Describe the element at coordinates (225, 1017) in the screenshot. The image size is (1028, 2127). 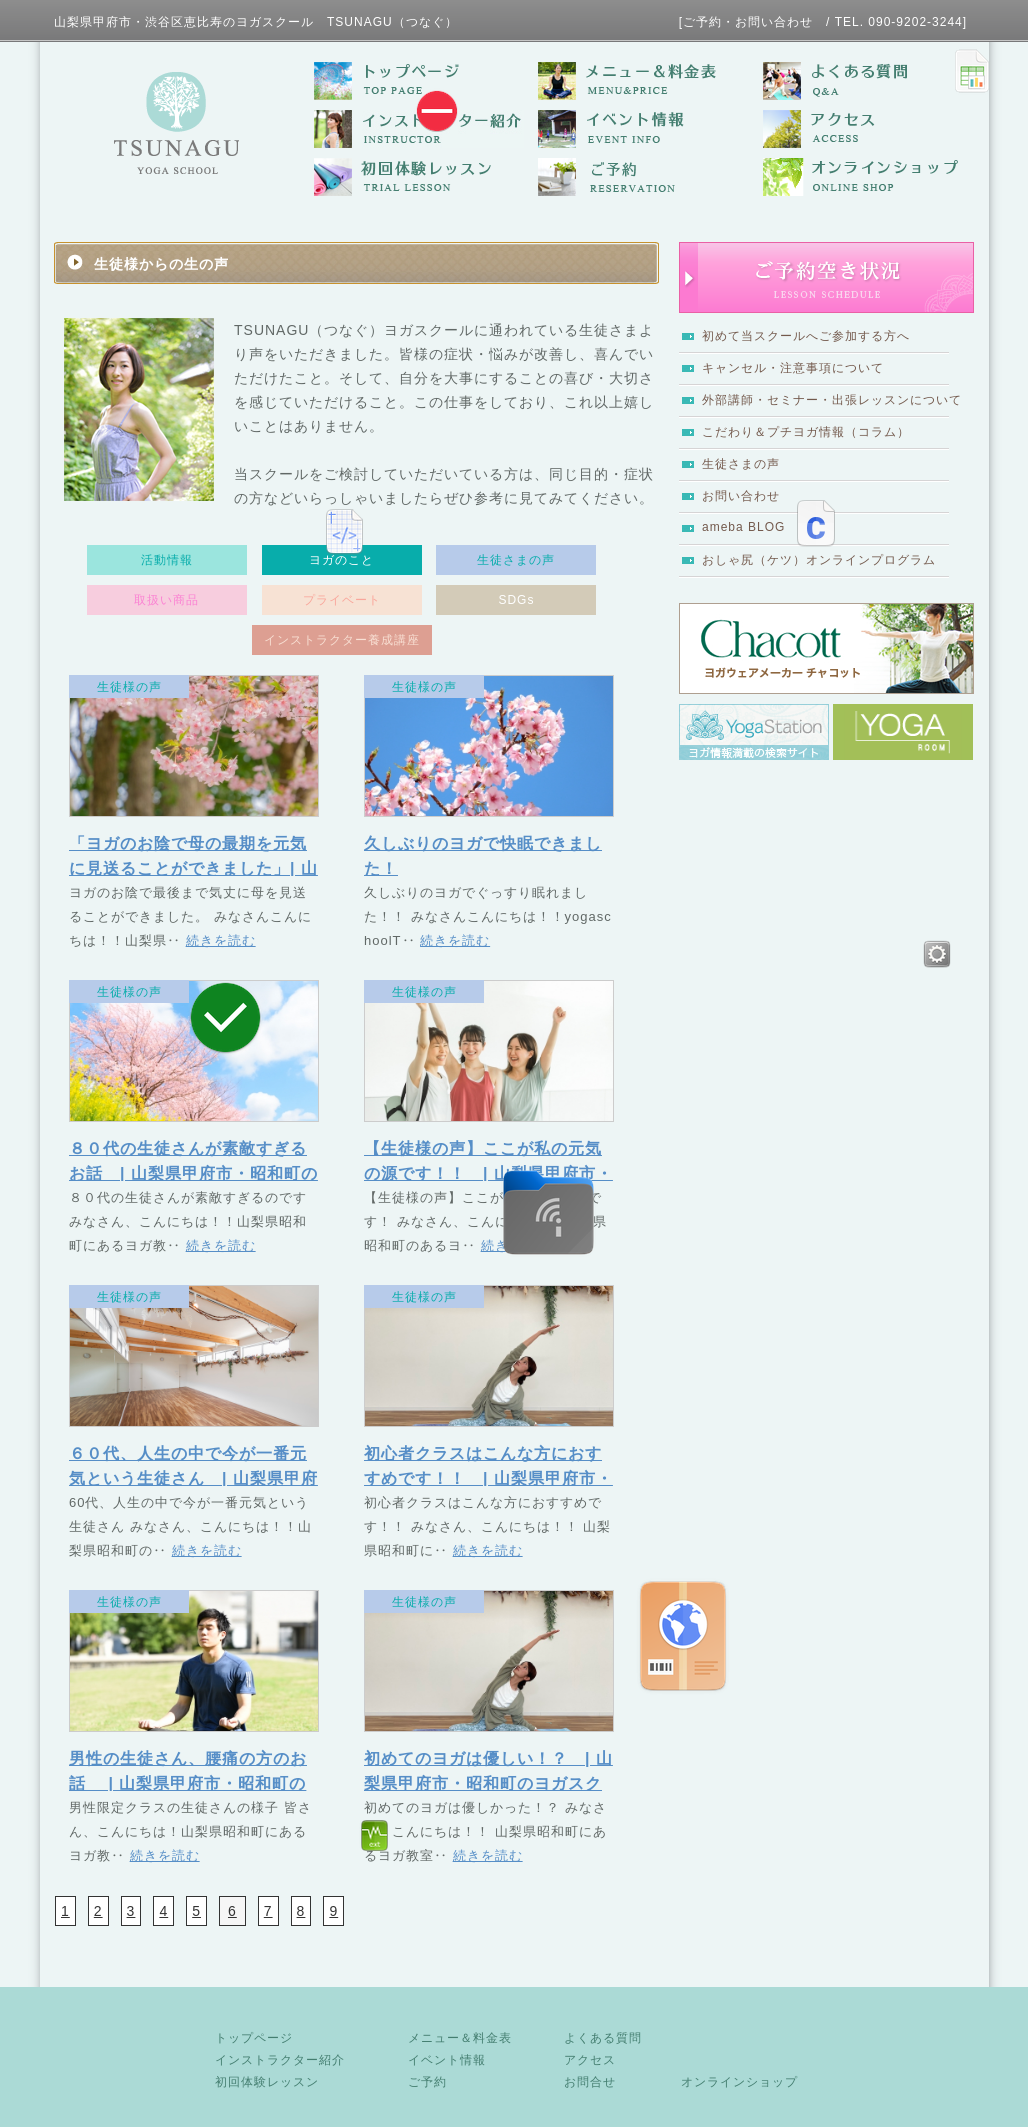
I see `indicates file successfully synced with insync` at that location.